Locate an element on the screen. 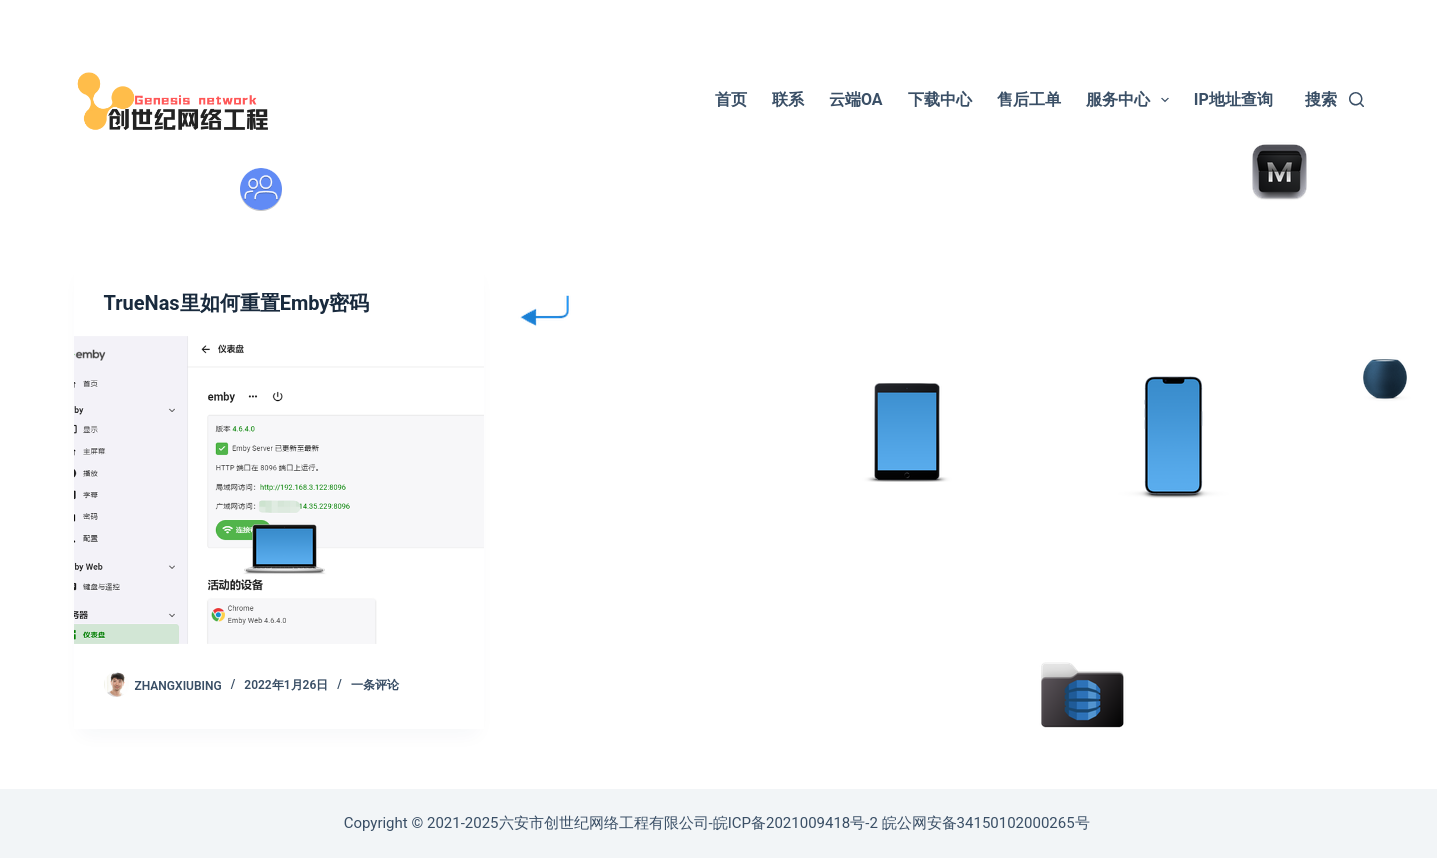 This screenshot has width=1437, height=858. manage connected iPad mini device is located at coordinates (907, 423).